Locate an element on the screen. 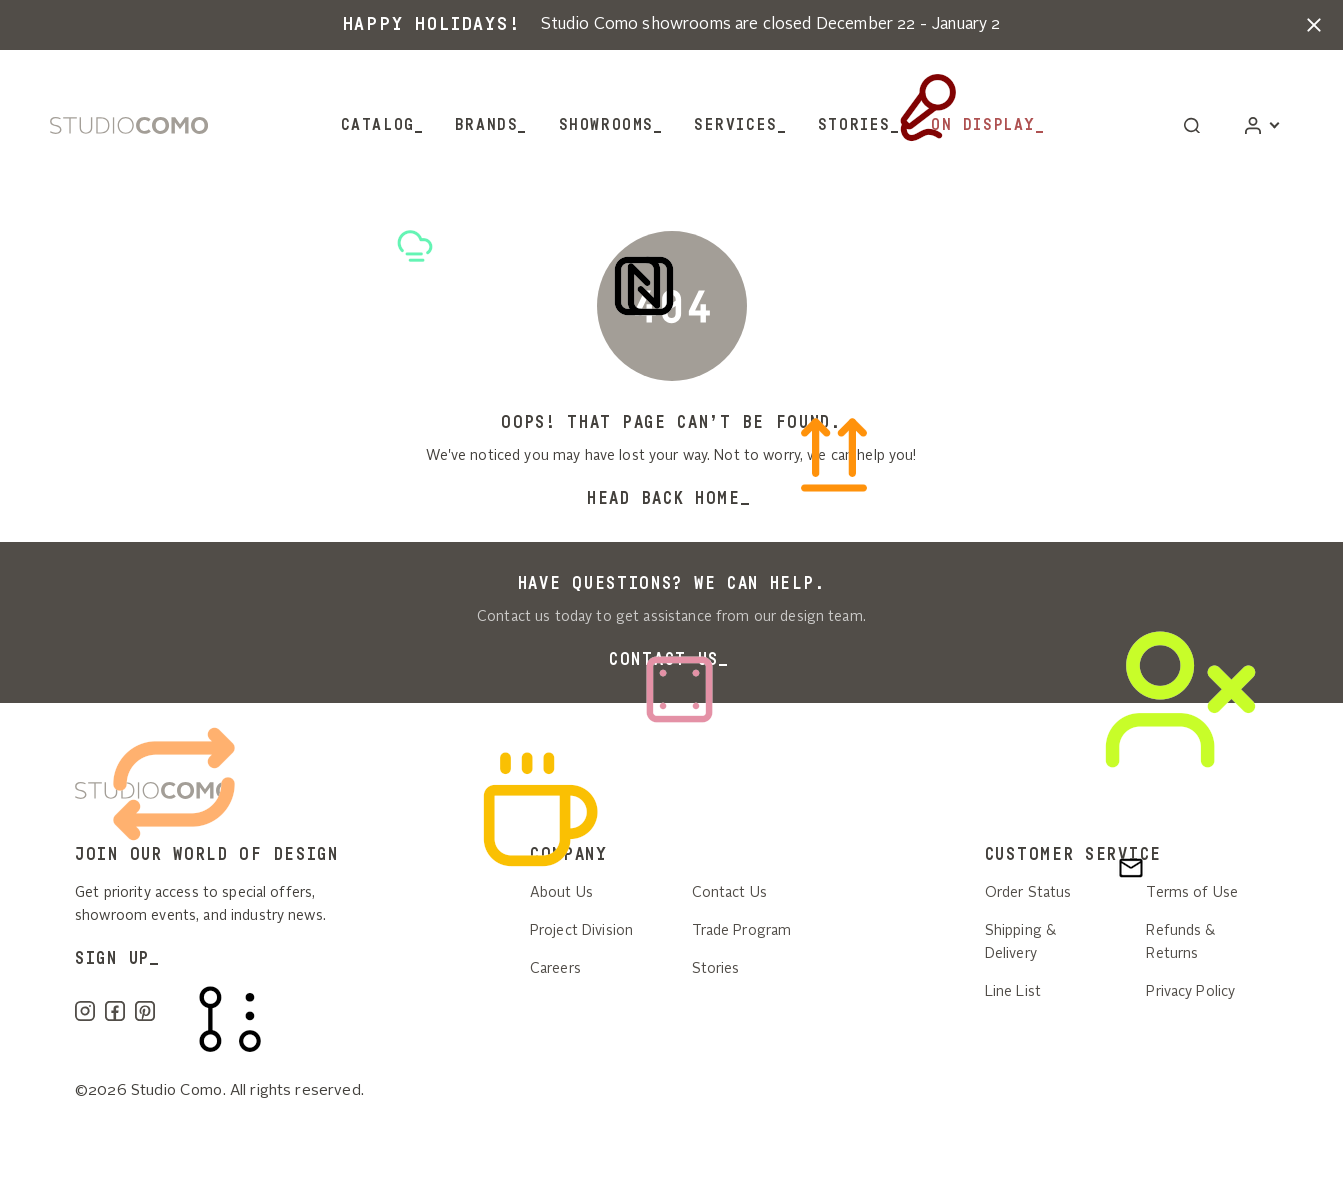 The width and height of the screenshot is (1343, 1180). draft pull request awaiting review is located at coordinates (230, 1017).